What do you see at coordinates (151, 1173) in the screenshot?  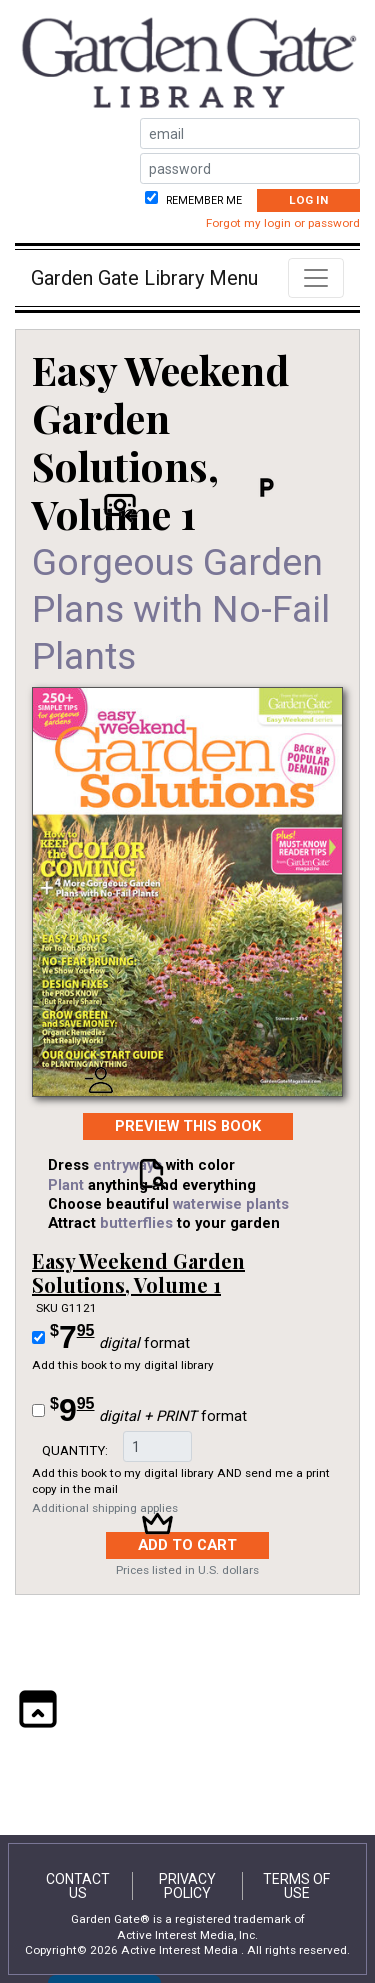 I see `search within a document` at bounding box center [151, 1173].